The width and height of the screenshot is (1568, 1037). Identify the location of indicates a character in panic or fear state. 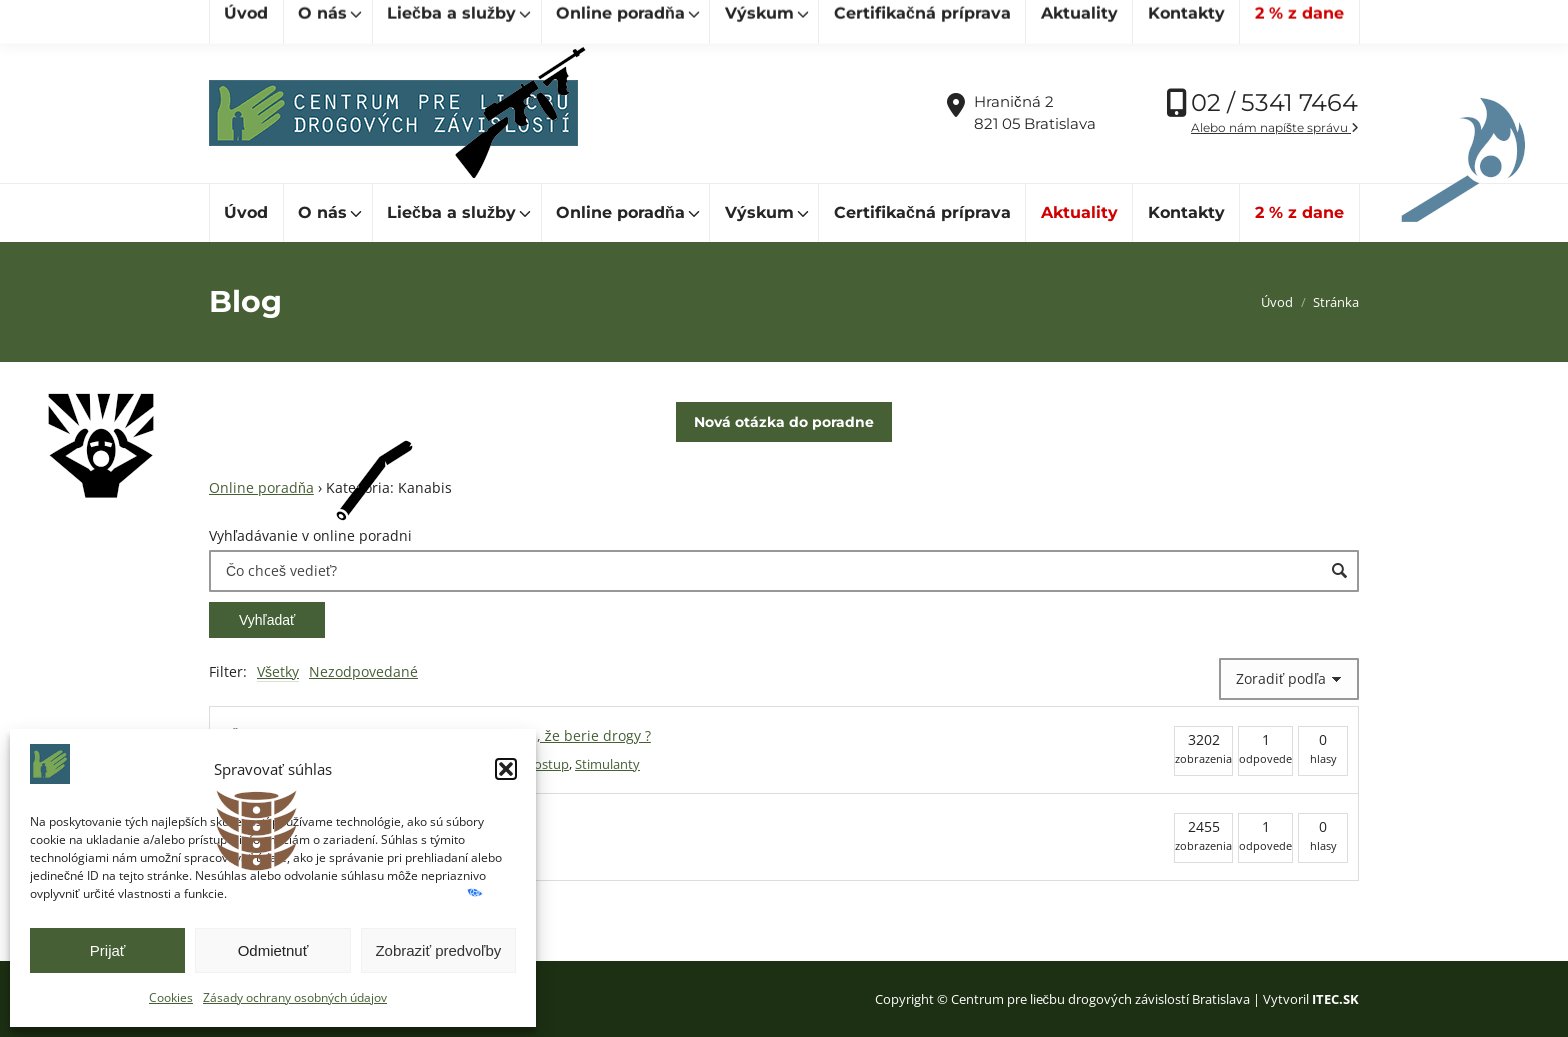
(101, 446).